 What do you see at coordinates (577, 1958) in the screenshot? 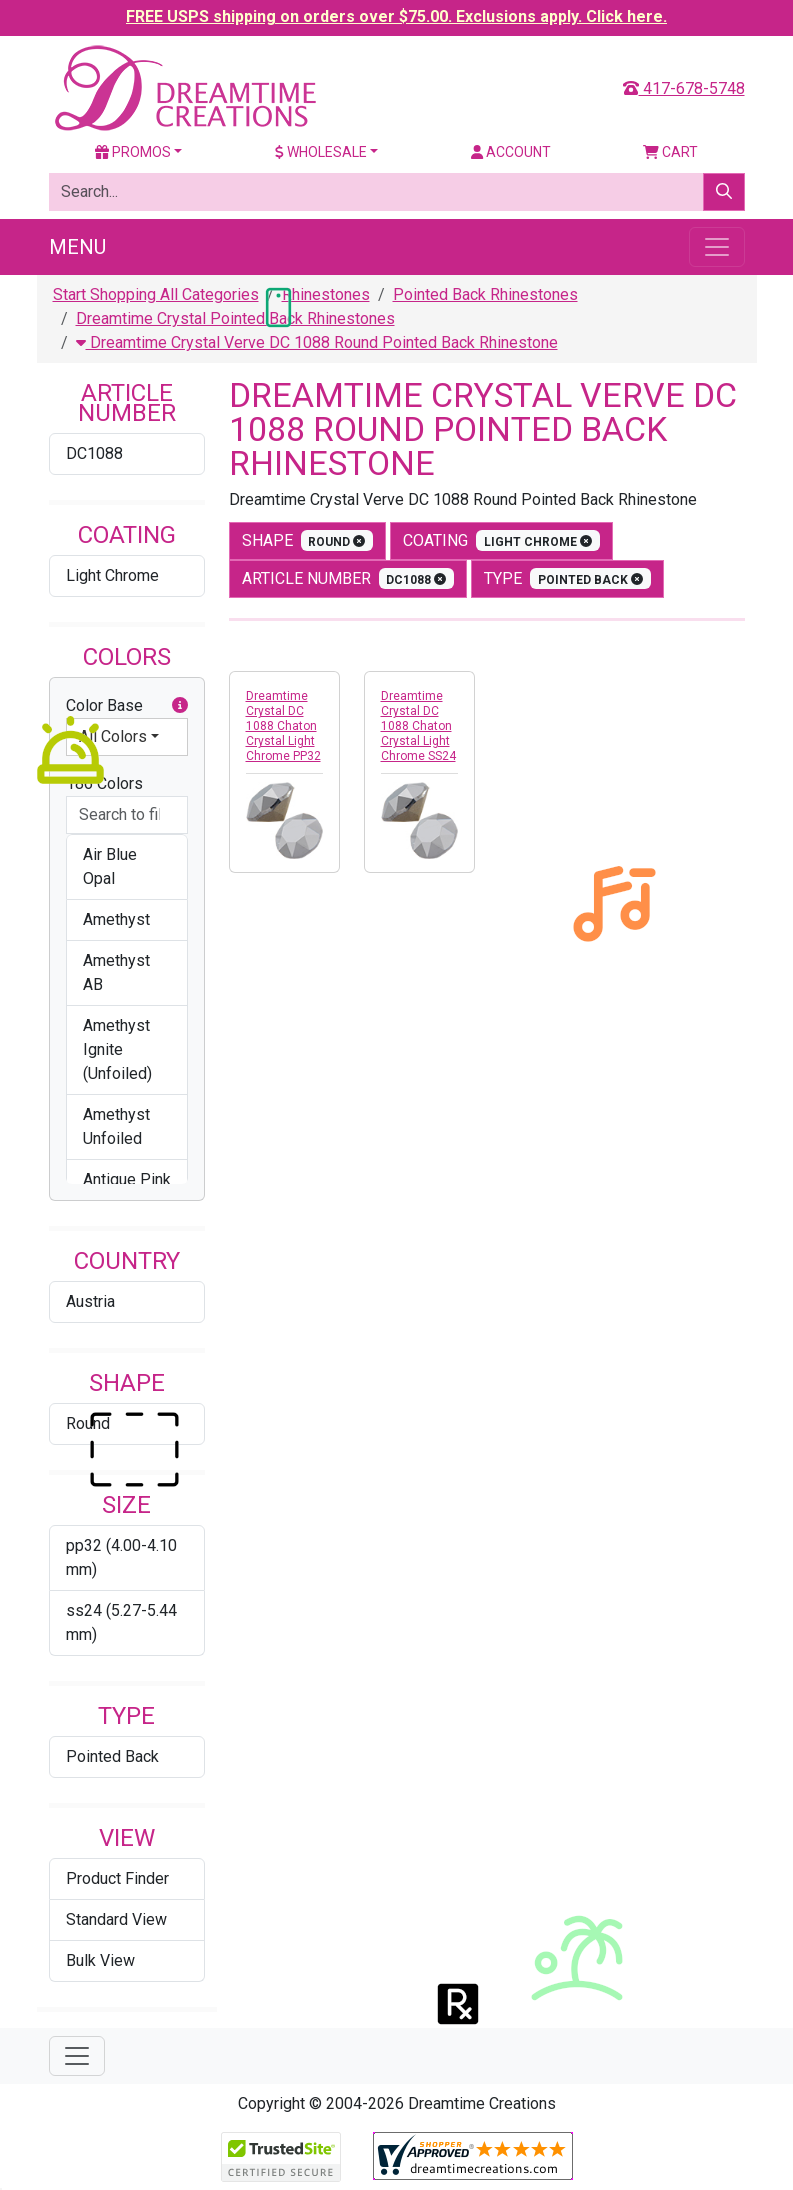
I see `view vacation or travel destinations` at bounding box center [577, 1958].